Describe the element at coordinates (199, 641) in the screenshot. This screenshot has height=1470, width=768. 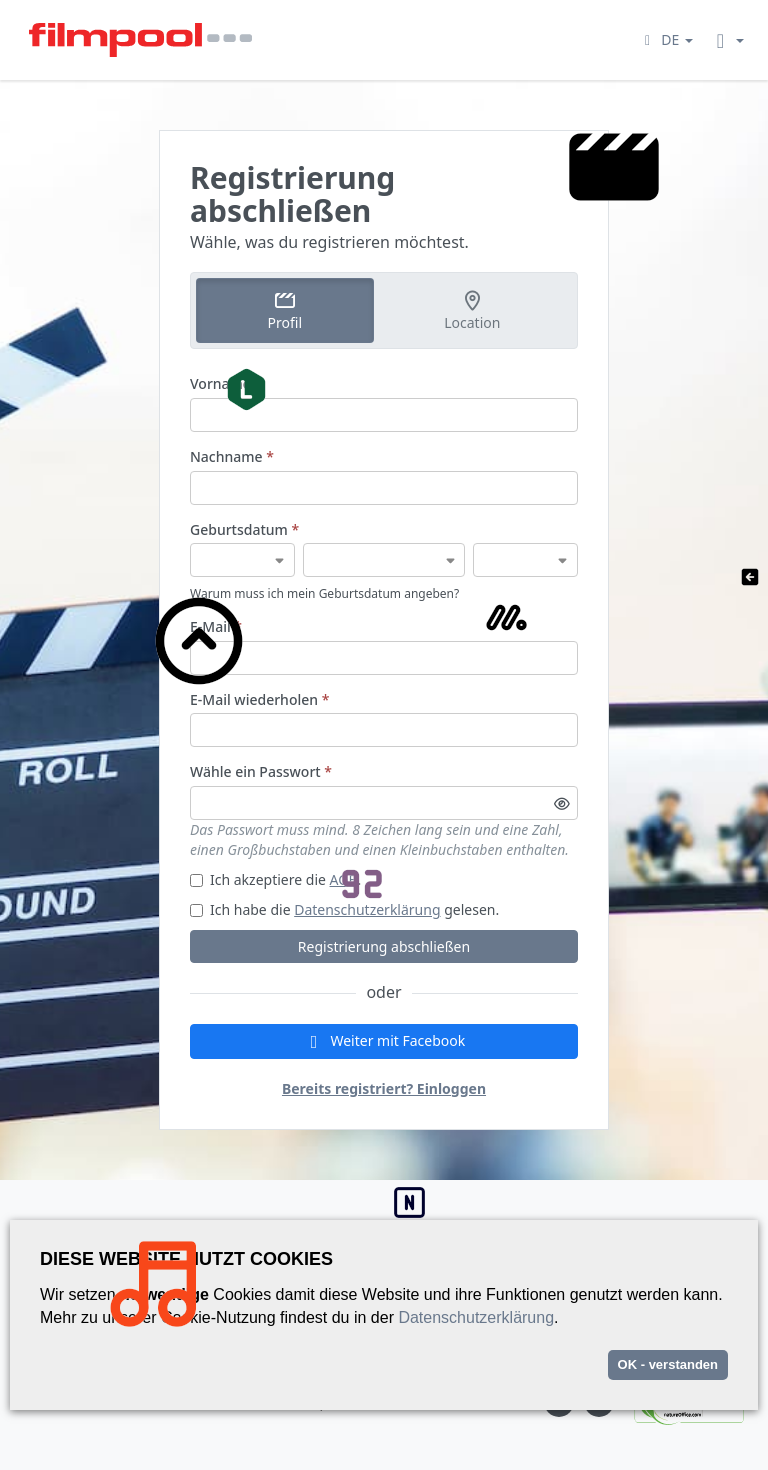
I see `scroll to top of page` at that location.